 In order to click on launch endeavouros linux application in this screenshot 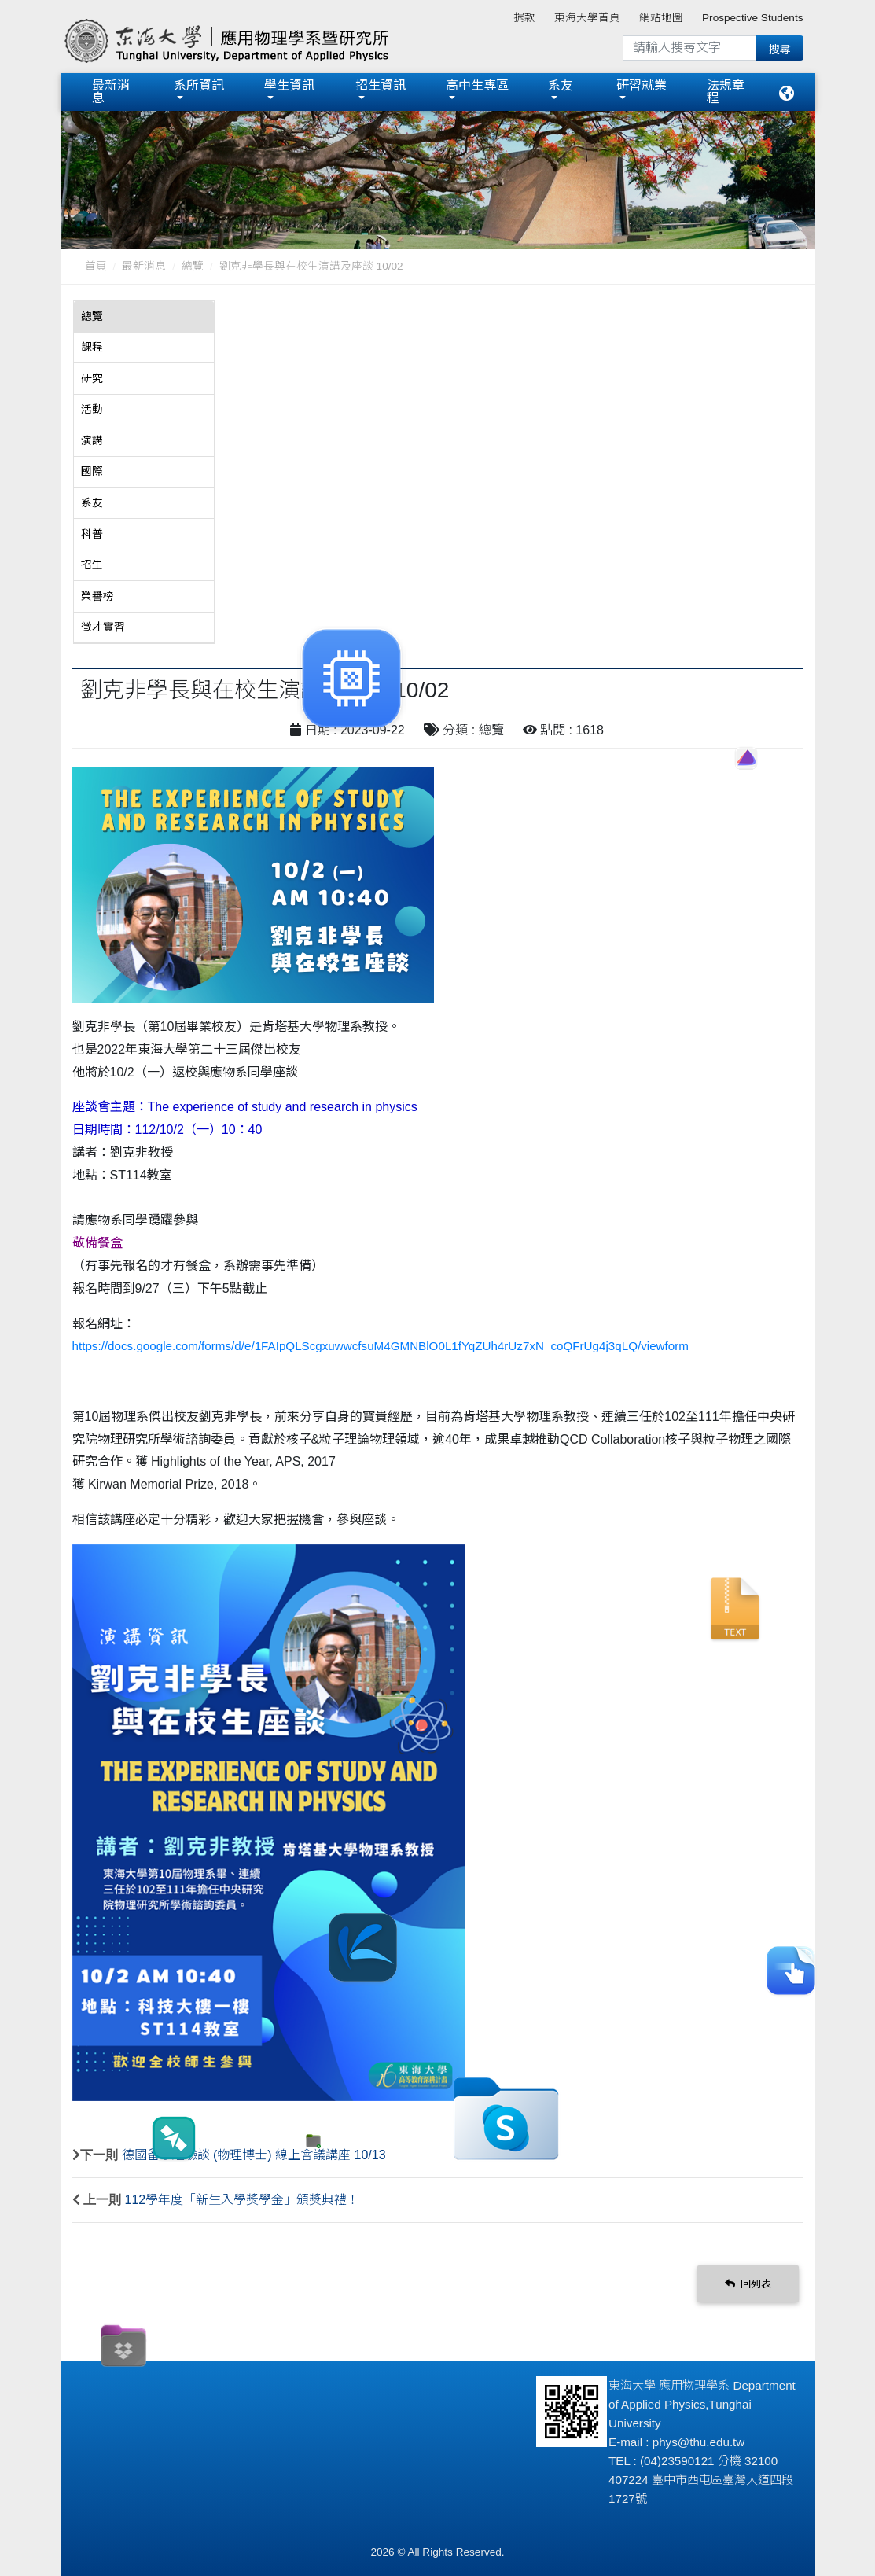, I will do `click(746, 758)`.